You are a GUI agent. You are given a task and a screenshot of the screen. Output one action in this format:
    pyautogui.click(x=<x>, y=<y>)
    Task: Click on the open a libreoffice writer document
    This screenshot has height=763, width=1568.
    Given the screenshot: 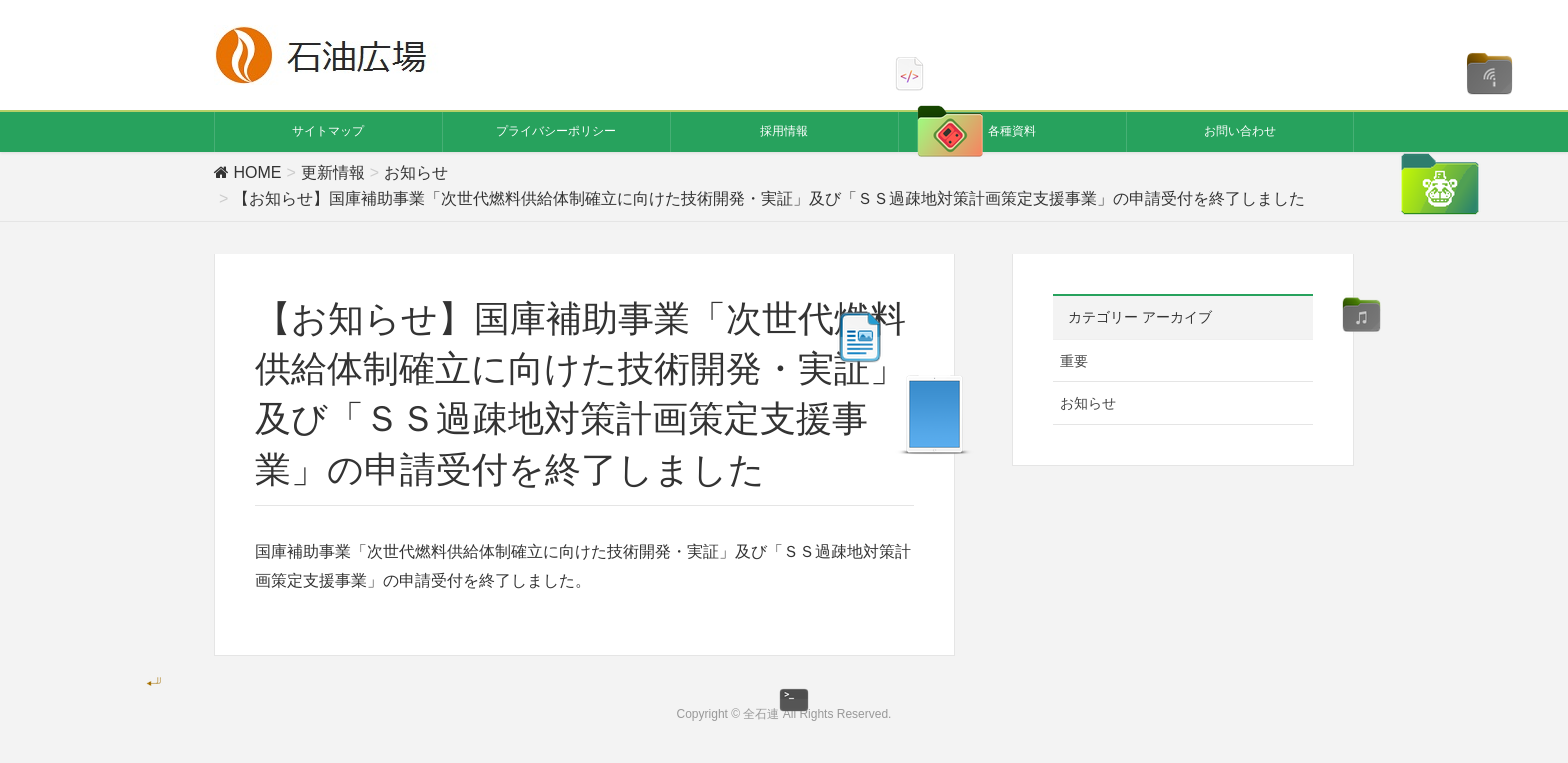 What is the action you would take?
    pyautogui.click(x=860, y=337)
    